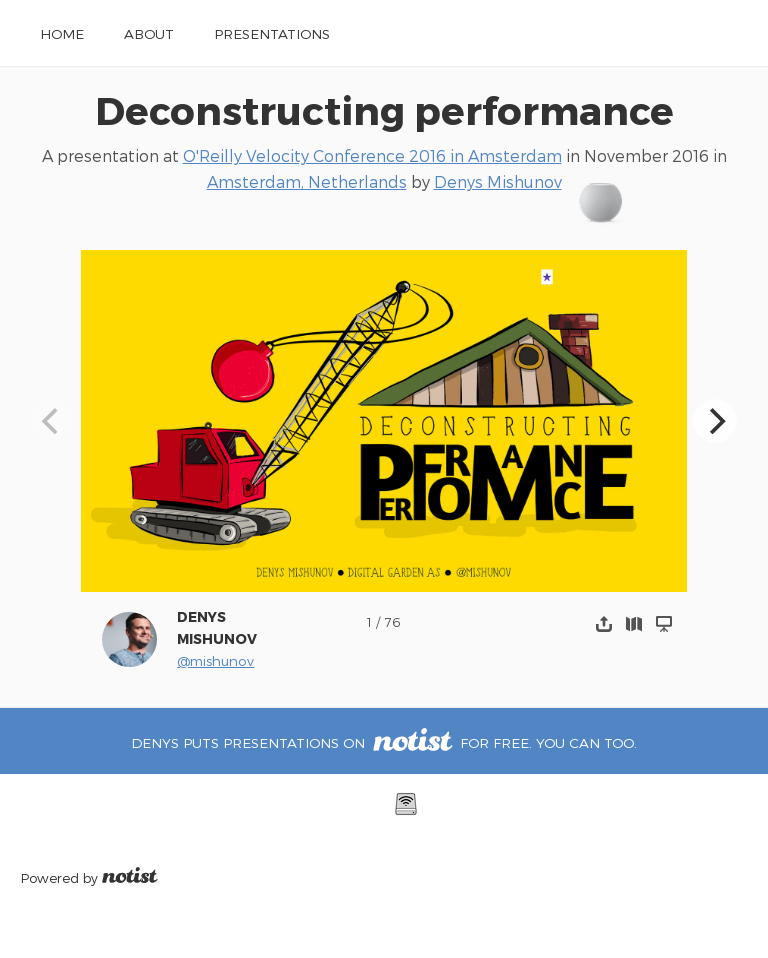 Image resolution: width=768 pixels, height=958 pixels. What do you see at coordinates (406, 804) in the screenshot?
I see `access a wireless network drive` at bounding box center [406, 804].